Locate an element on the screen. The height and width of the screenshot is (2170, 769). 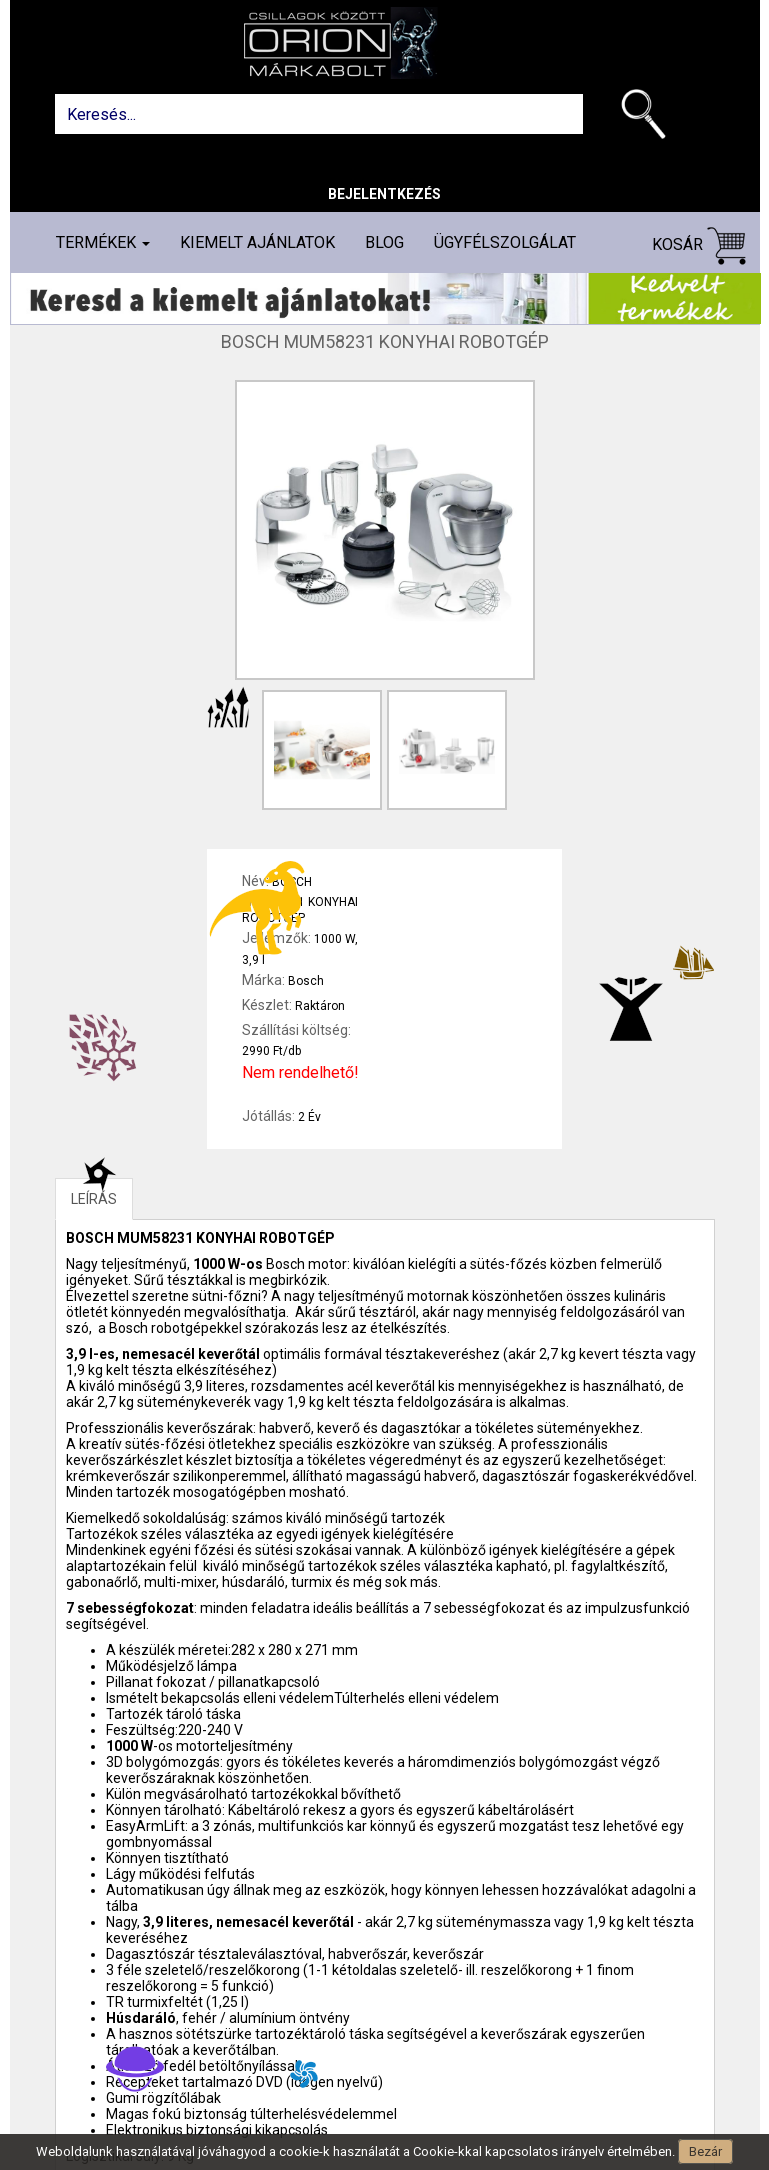
select parasaurolophus dinosaur character is located at coordinates (257, 908).